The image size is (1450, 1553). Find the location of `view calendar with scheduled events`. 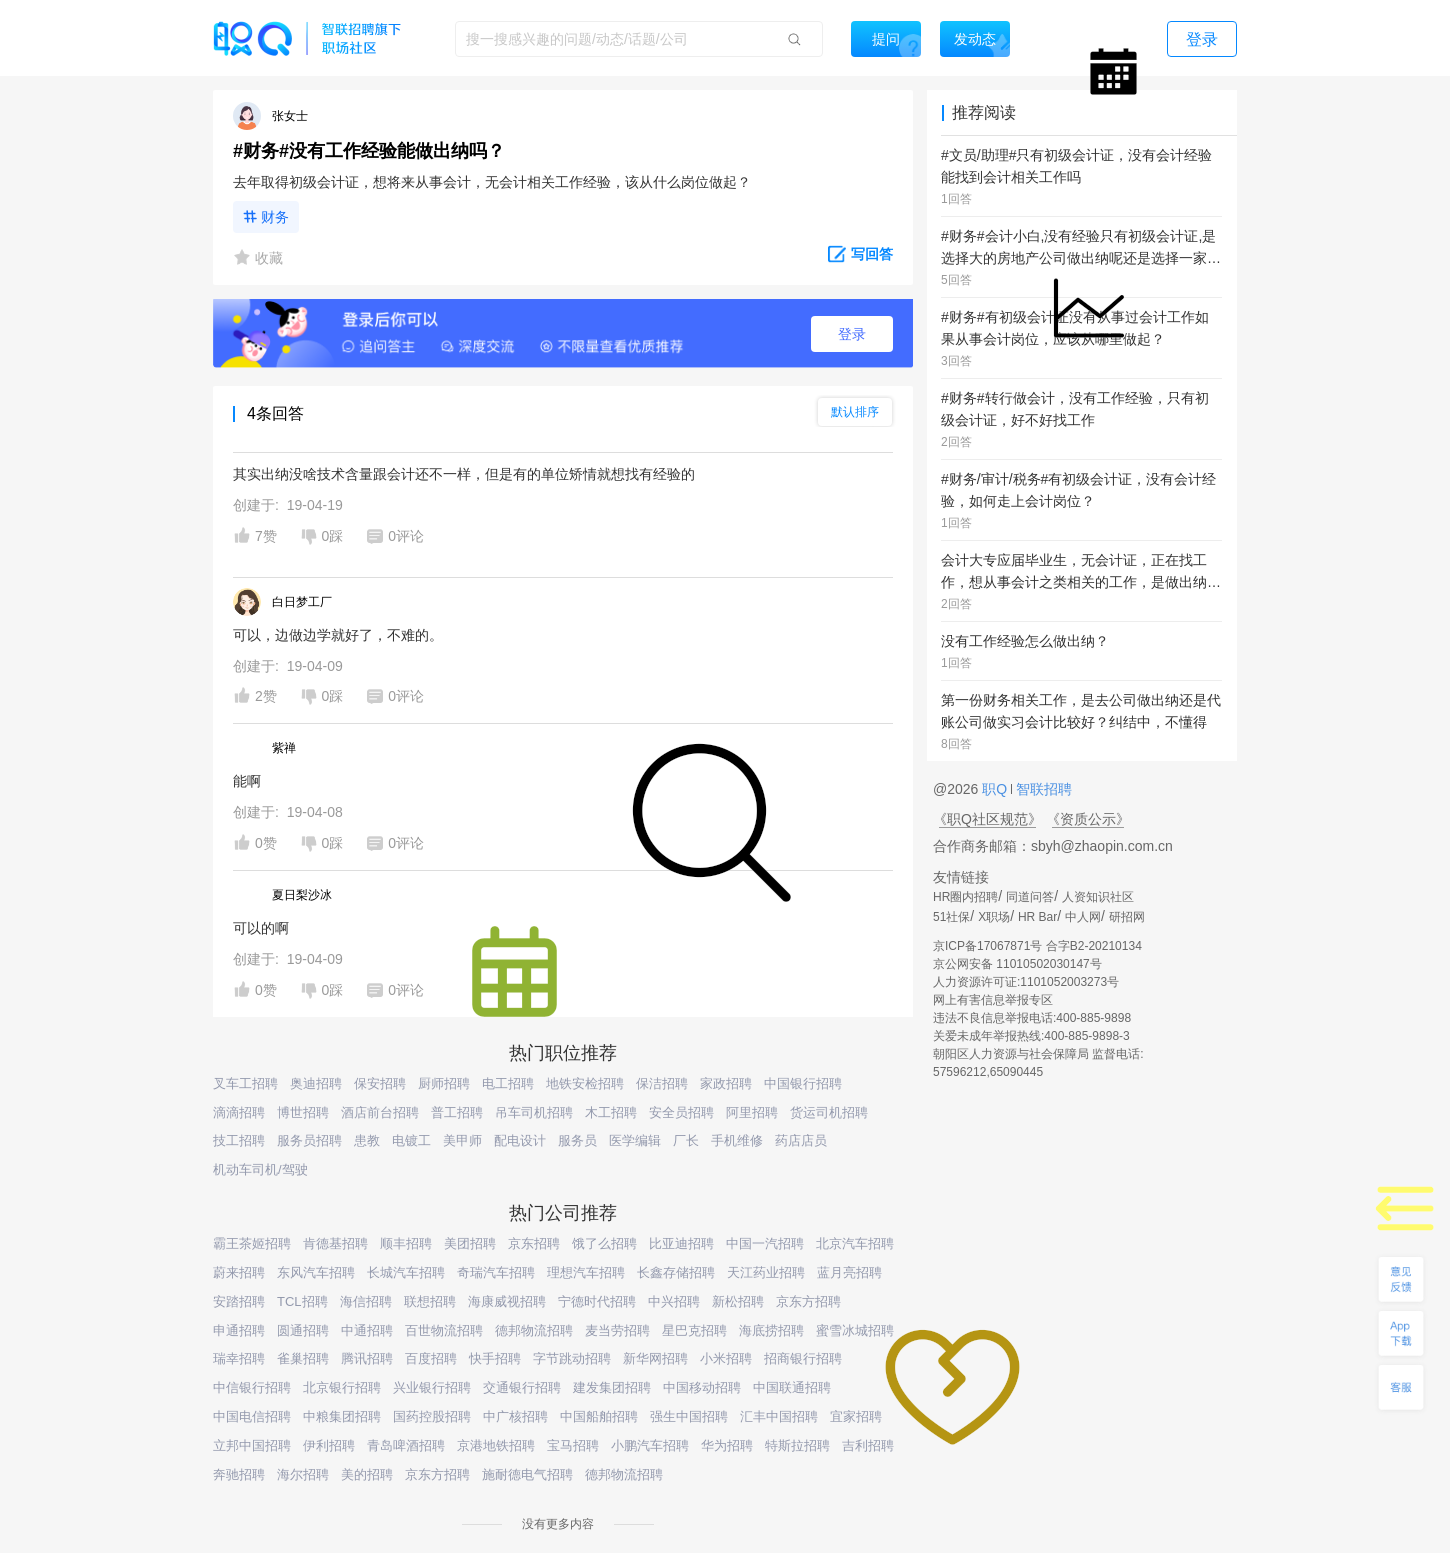

view calendar with scheduled events is located at coordinates (514, 974).